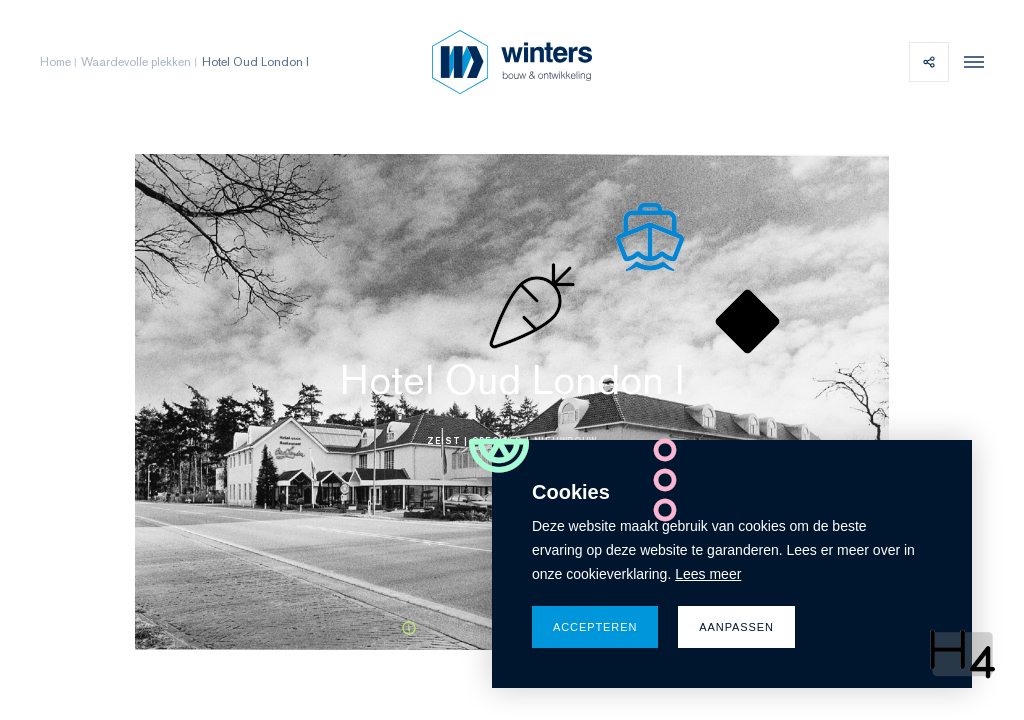  What do you see at coordinates (650, 237) in the screenshot?
I see `access boat or ferry services` at bounding box center [650, 237].